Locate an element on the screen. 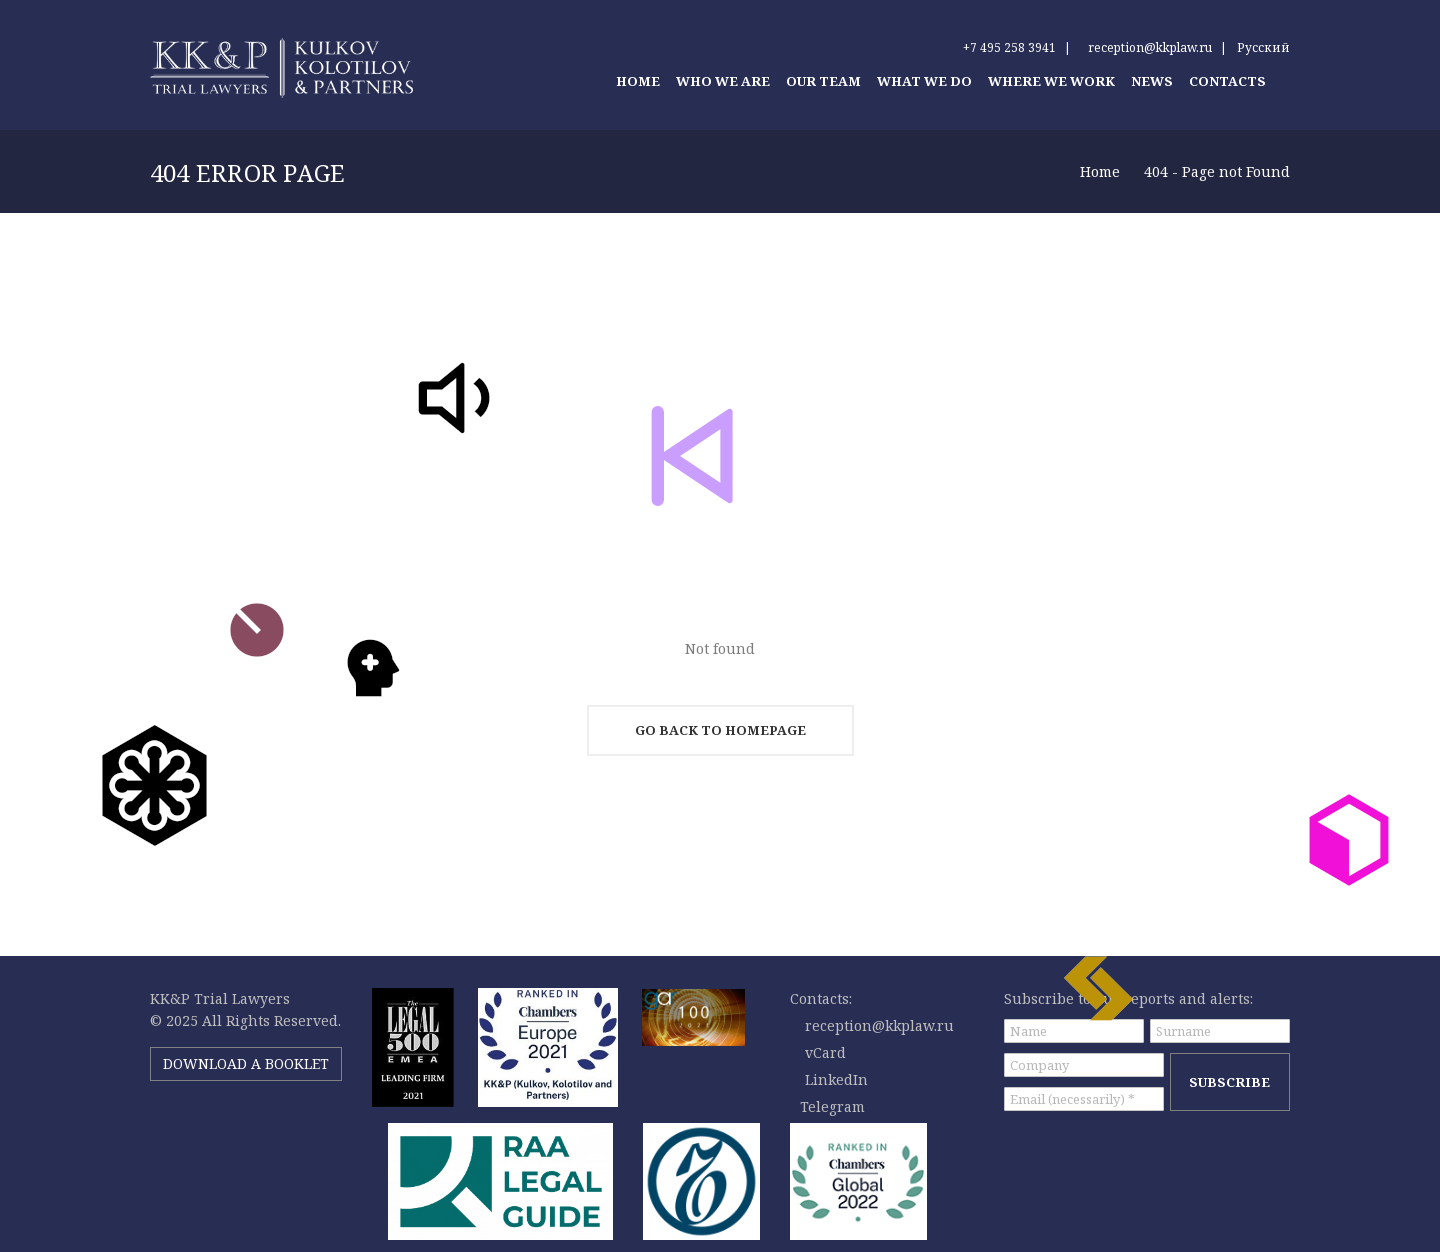  decrease audio volume is located at coordinates (452, 398).